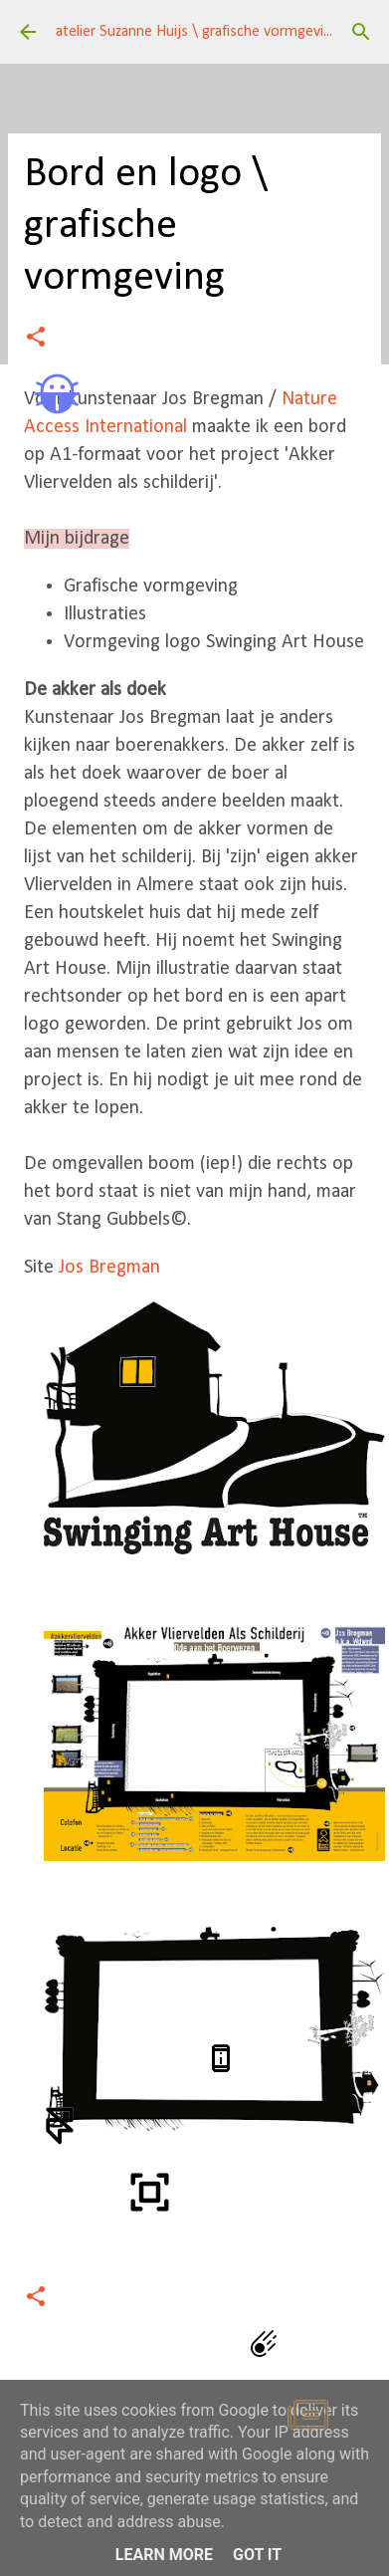  Describe the element at coordinates (309, 2415) in the screenshot. I see `view news articles or updates` at that location.